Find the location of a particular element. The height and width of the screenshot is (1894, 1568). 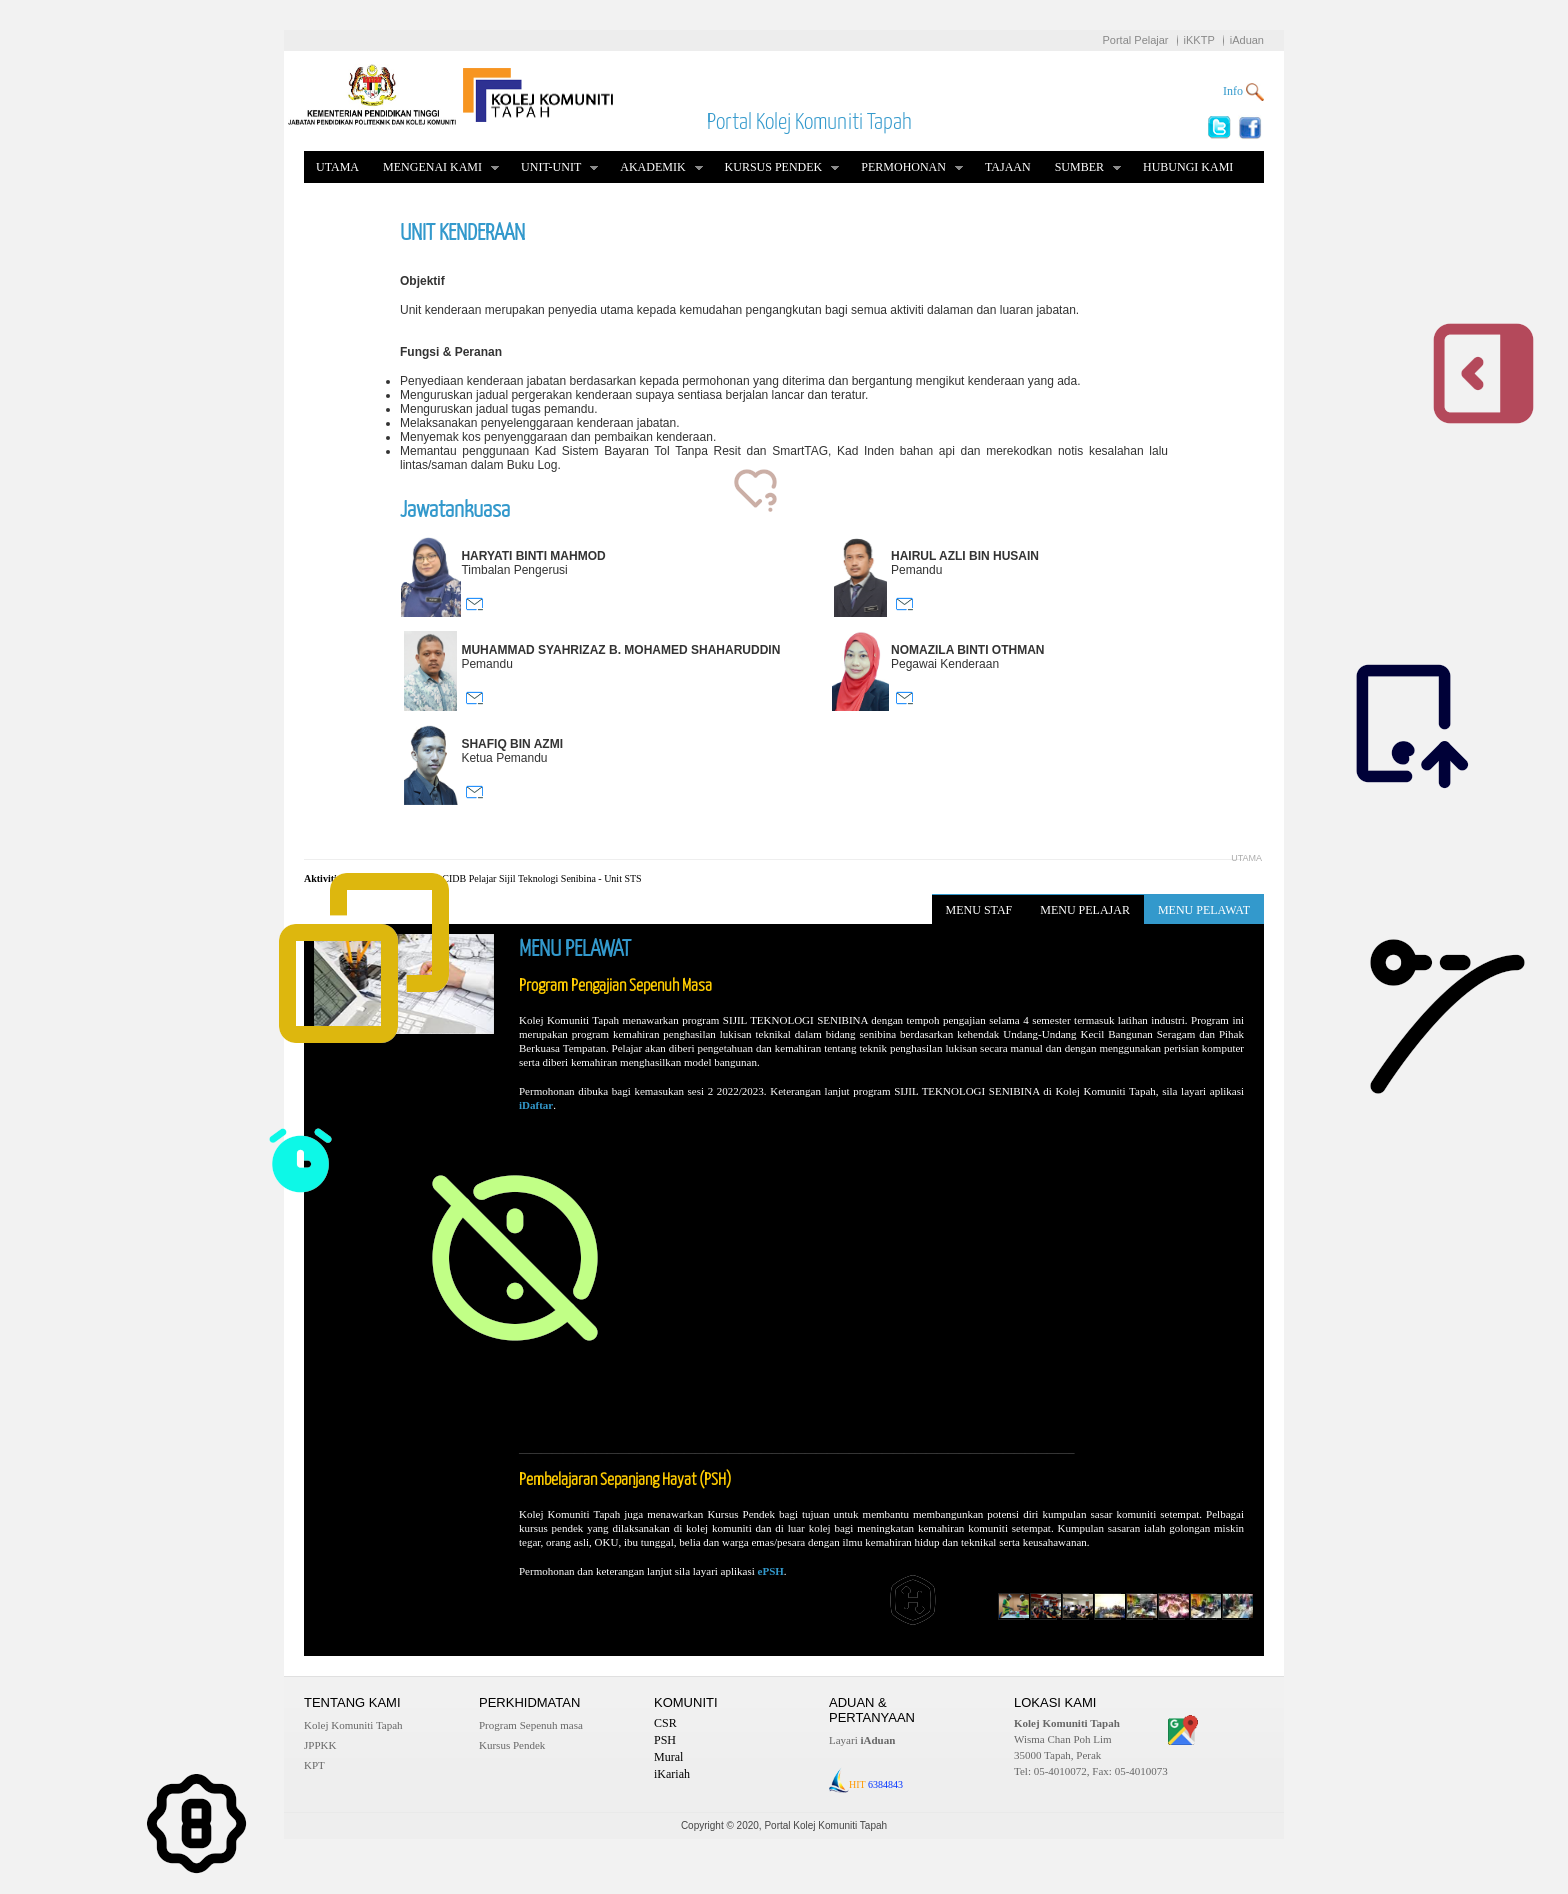

adjust animation easing curve control point is located at coordinates (1447, 1016).